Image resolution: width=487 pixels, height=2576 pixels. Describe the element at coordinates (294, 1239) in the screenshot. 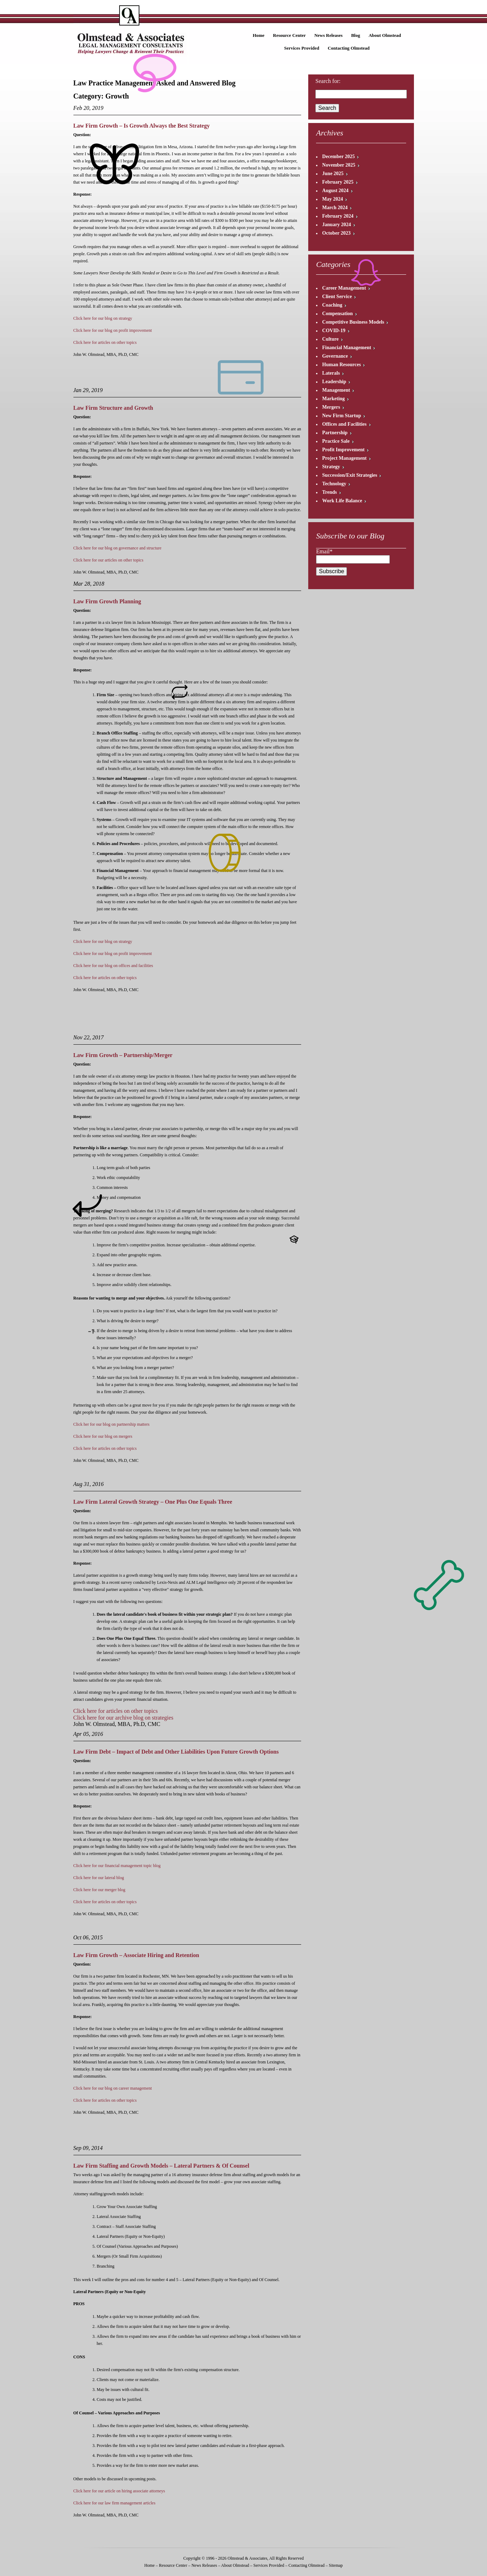

I see `access education or learning resources` at that location.